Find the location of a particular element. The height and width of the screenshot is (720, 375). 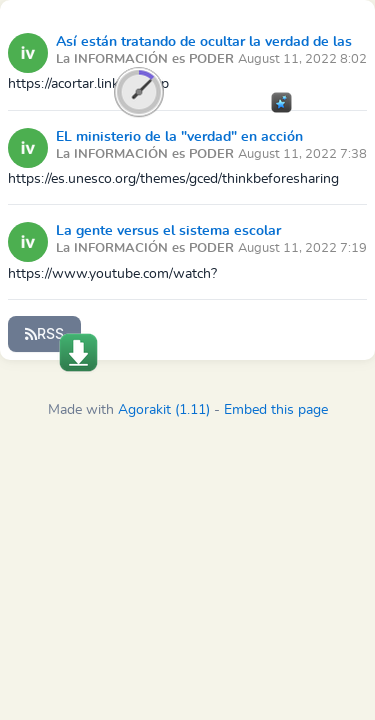

open anki flashcard app is located at coordinates (281, 102).